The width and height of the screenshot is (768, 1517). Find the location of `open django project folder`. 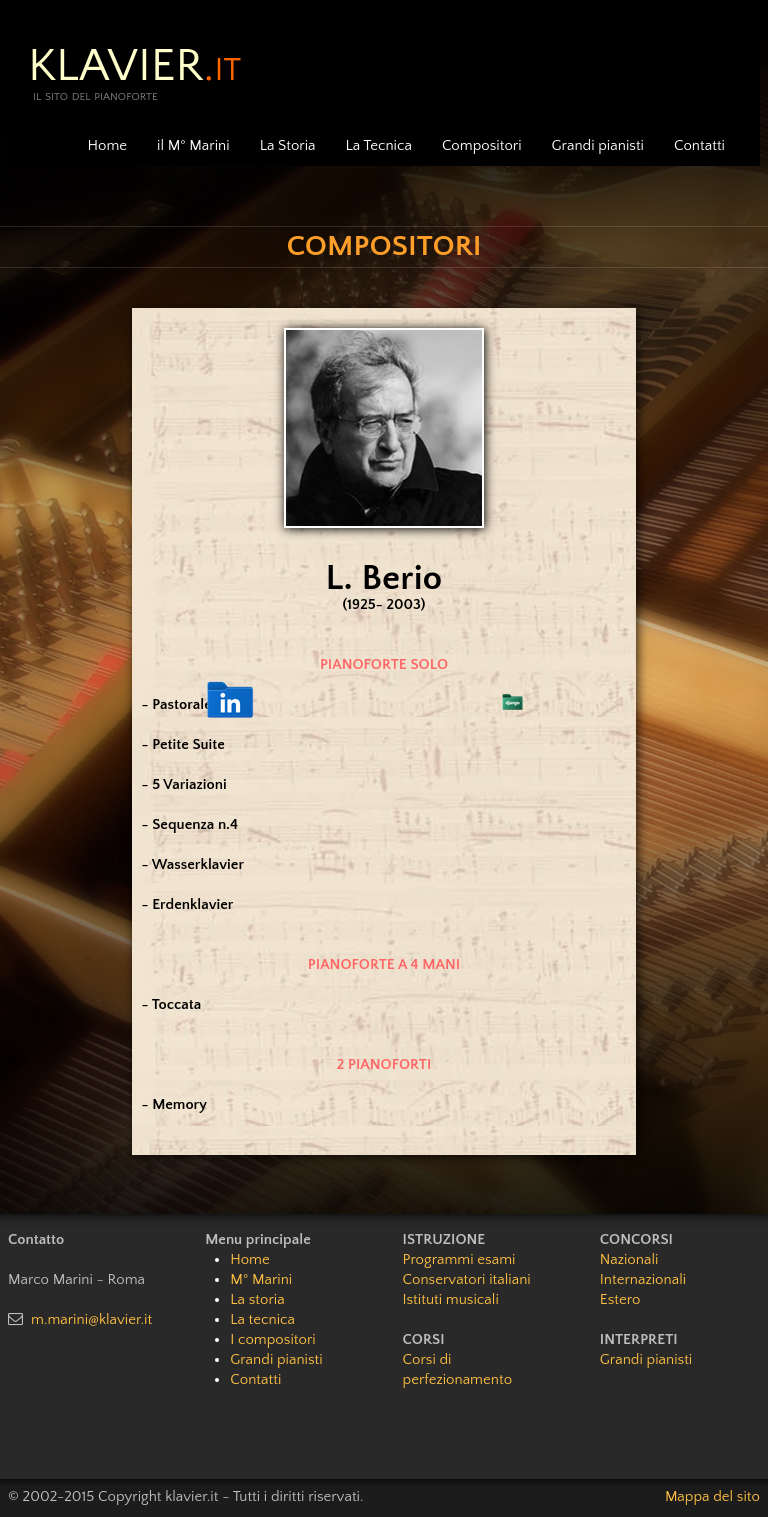

open django project folder is located at coordinates (512, 702).